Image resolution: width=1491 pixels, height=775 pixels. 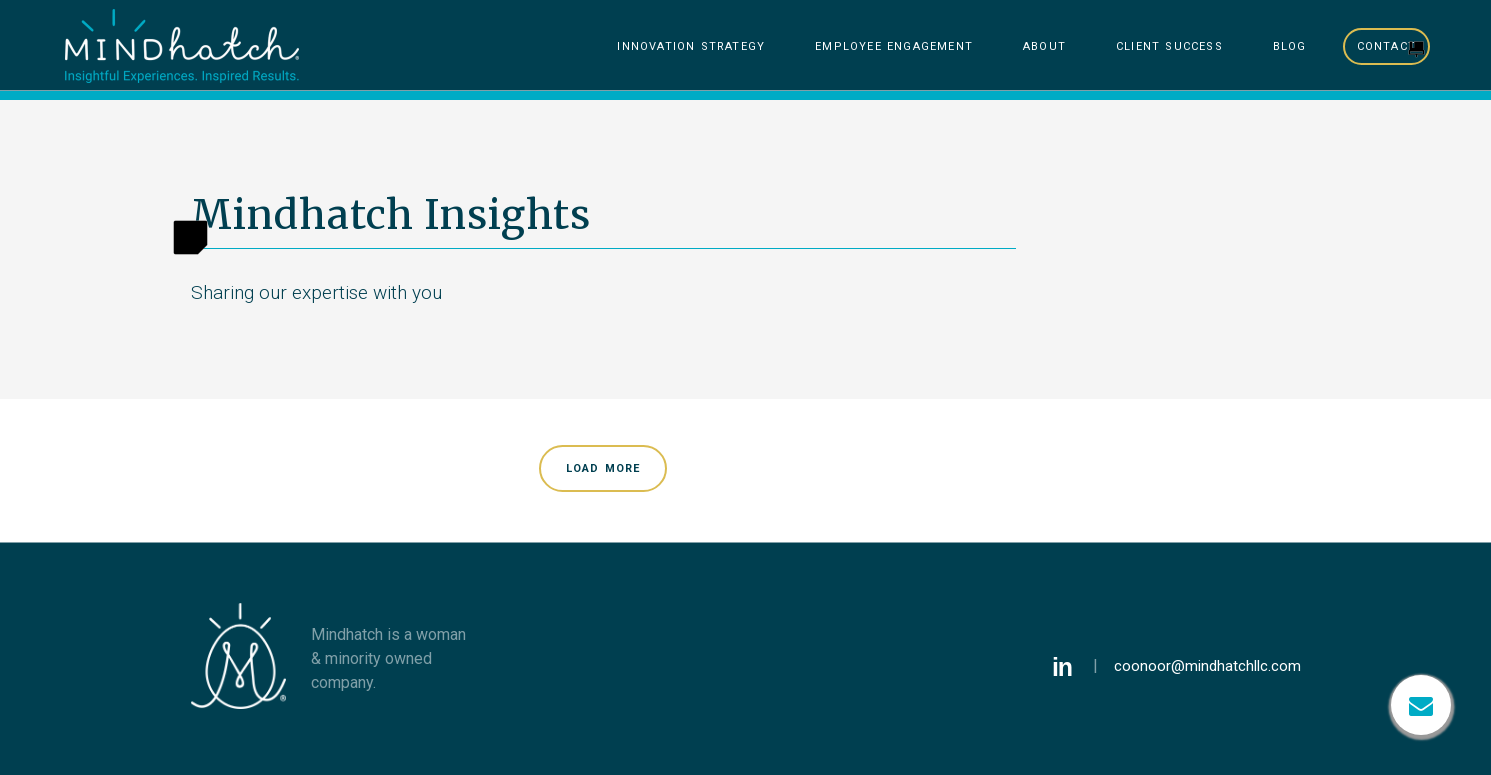 What do you see at coordinates (1416, 48) in the screenshot?
I see `access brush or painting tools` at bounding box center [1416, 48].